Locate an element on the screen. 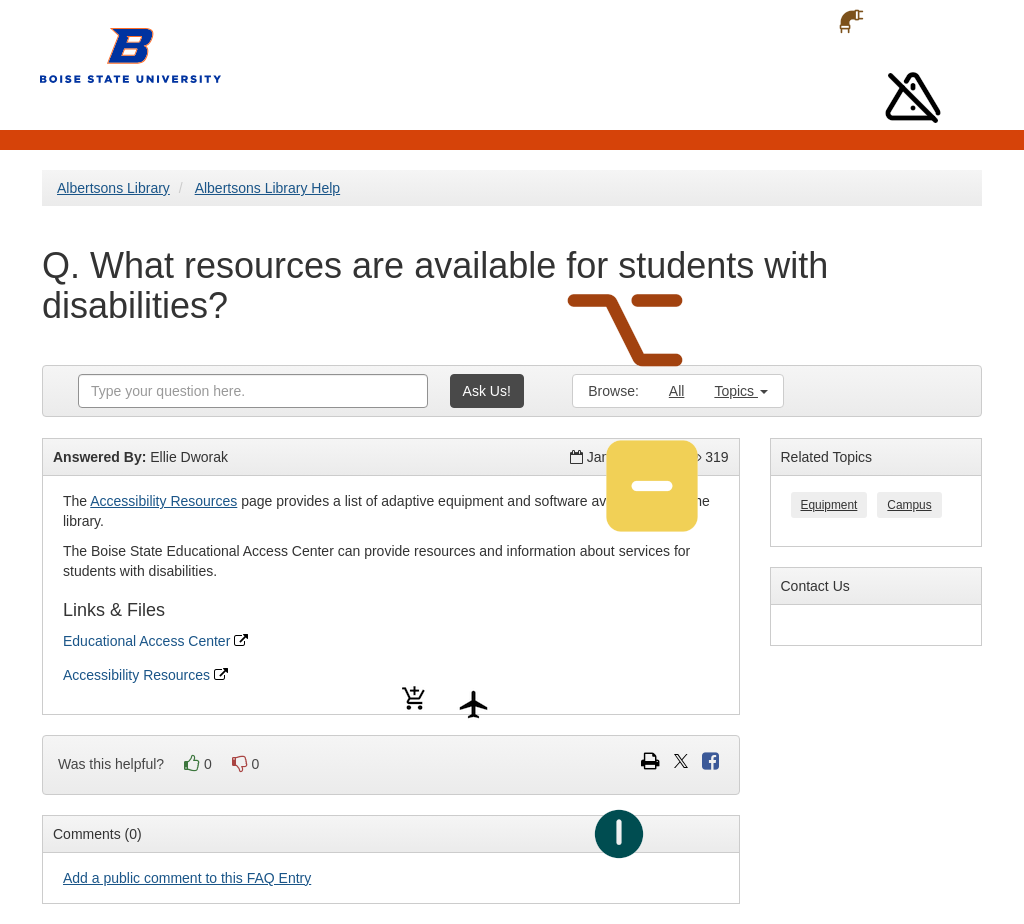 The image size is (1024, 924). remove or delete an item is located at coordinates (652, 486).